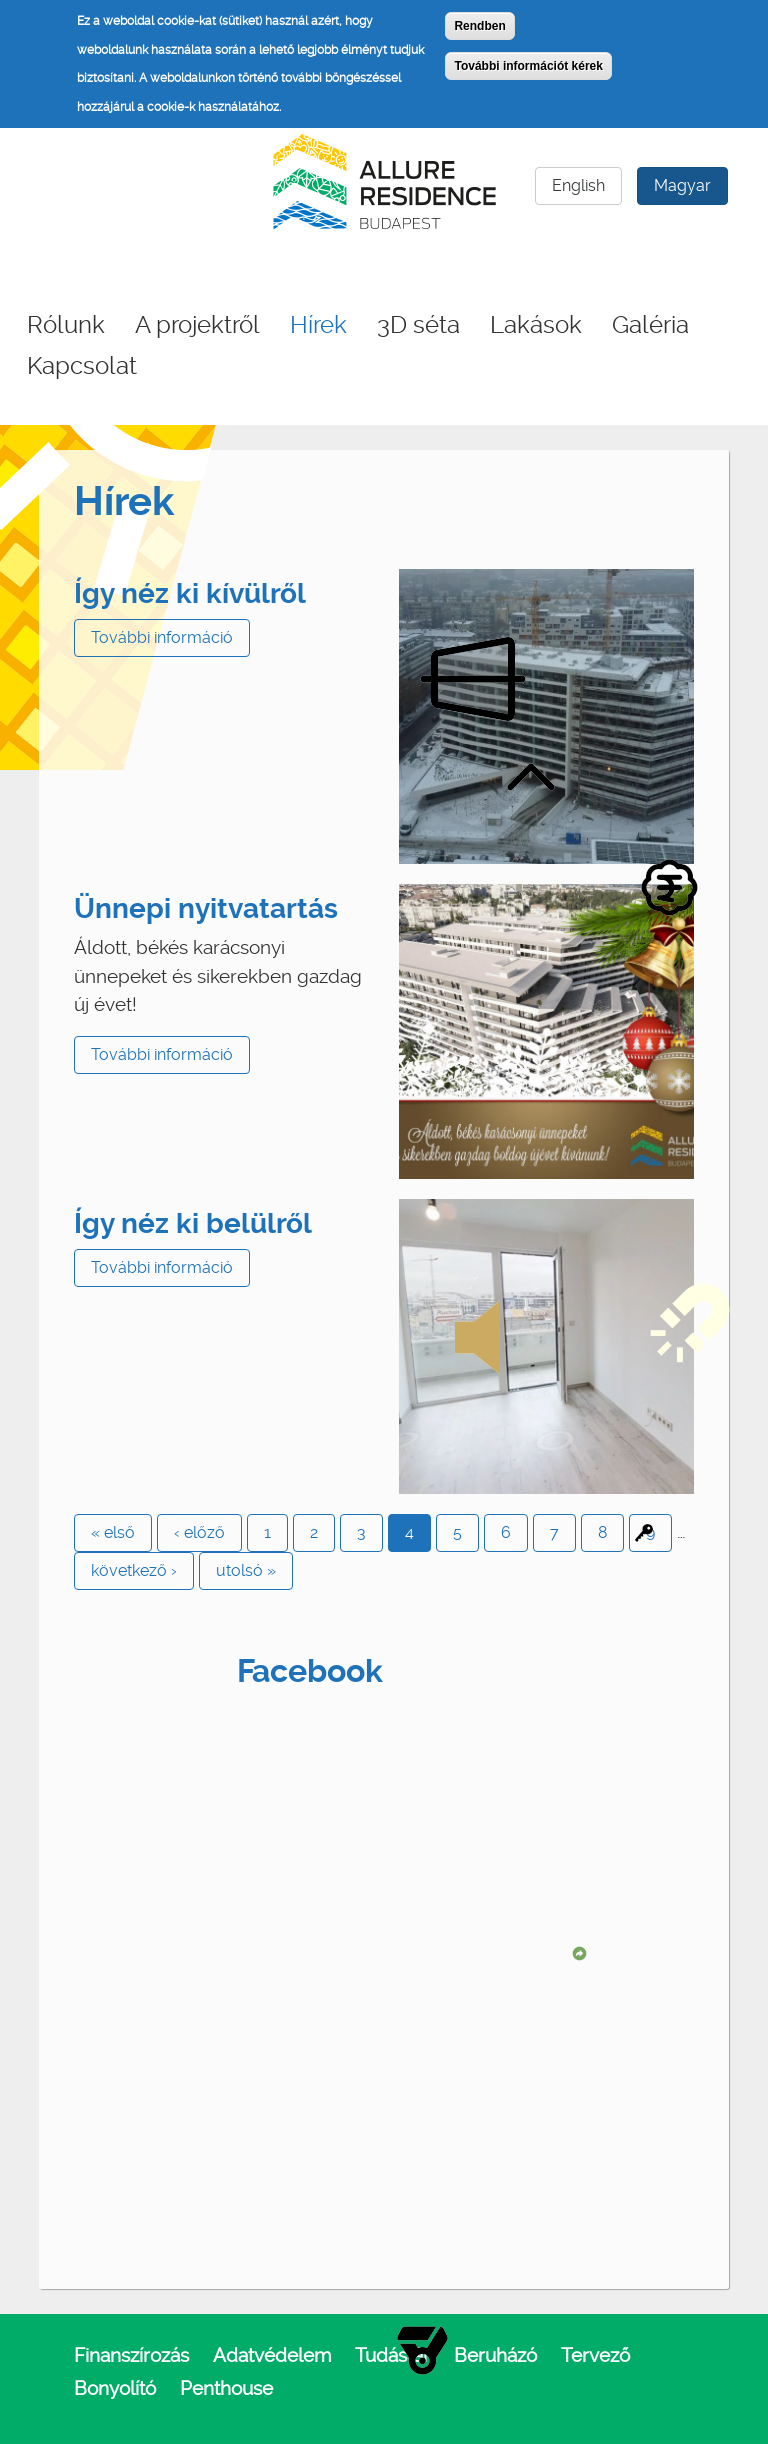  What do you see at coordinates (473, 679) in the screenshot?
I see `adjust perspective or viewing angle` at bounding box center [473, 679].